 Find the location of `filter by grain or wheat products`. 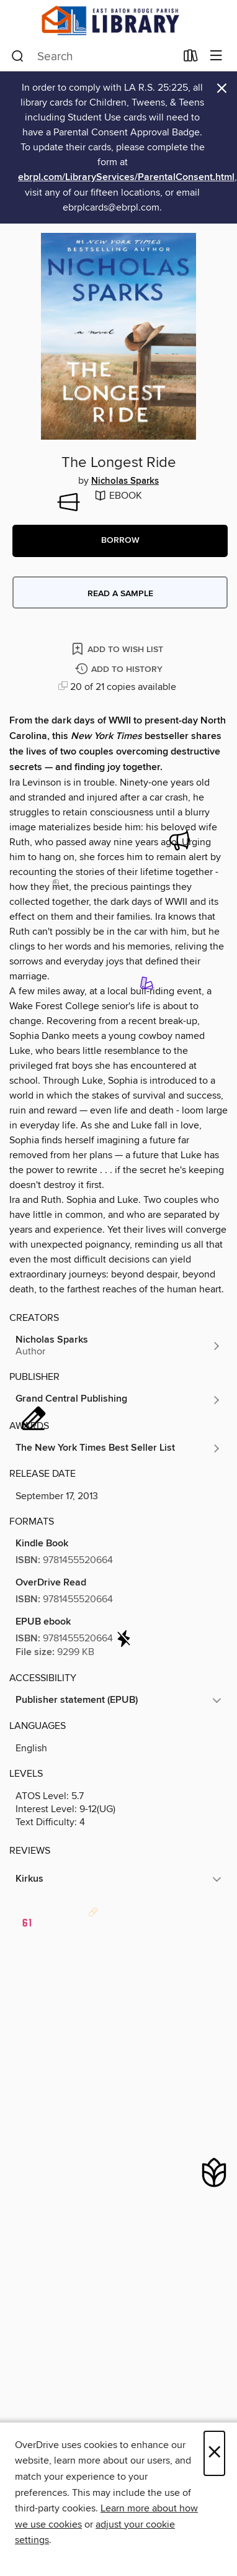

filter by grain or wheat products is located at coordinates (214, 2173).